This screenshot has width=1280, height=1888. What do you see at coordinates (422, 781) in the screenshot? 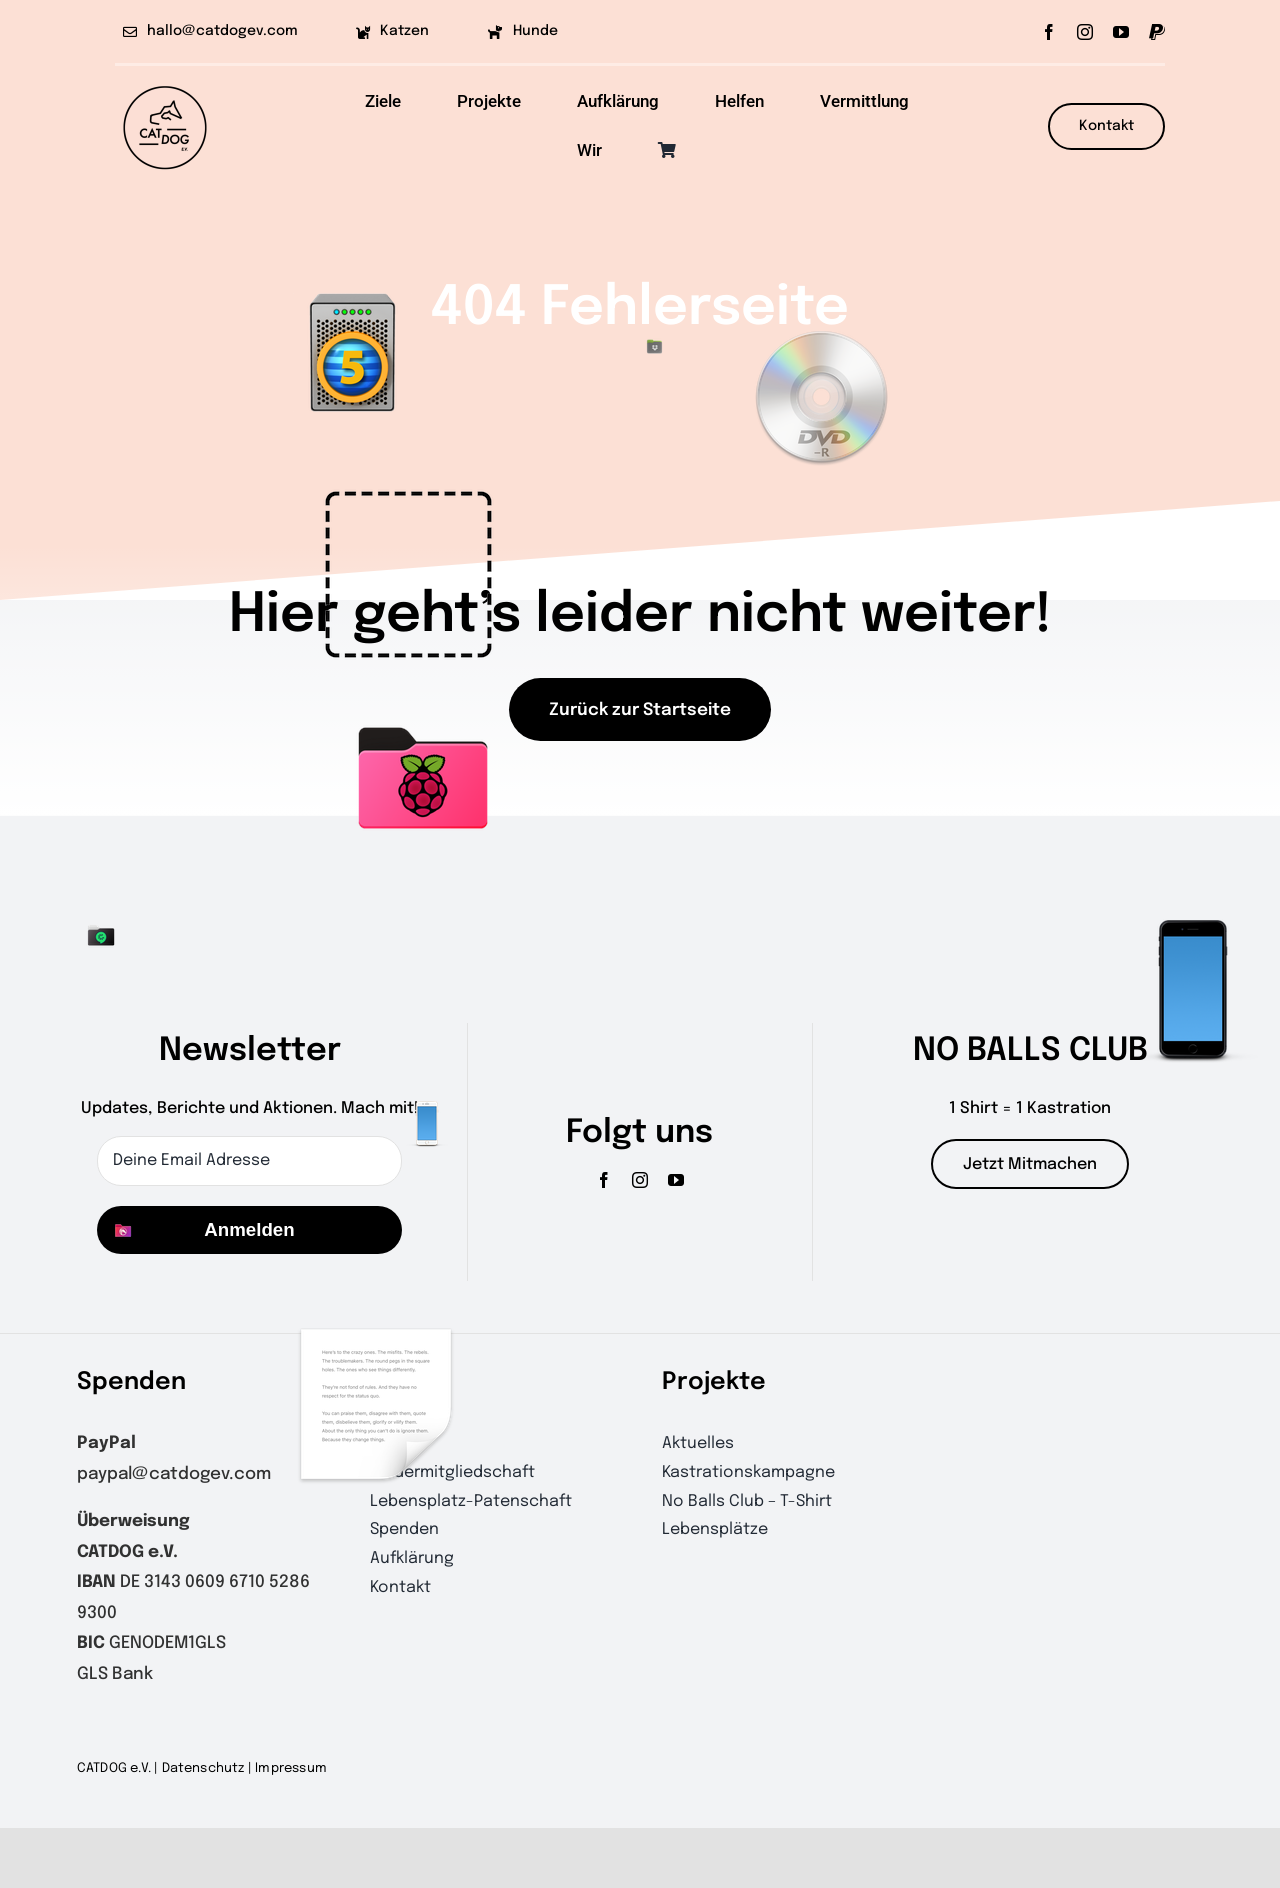
I see `open raspberry pi project files` at bounding box center [422, 781].